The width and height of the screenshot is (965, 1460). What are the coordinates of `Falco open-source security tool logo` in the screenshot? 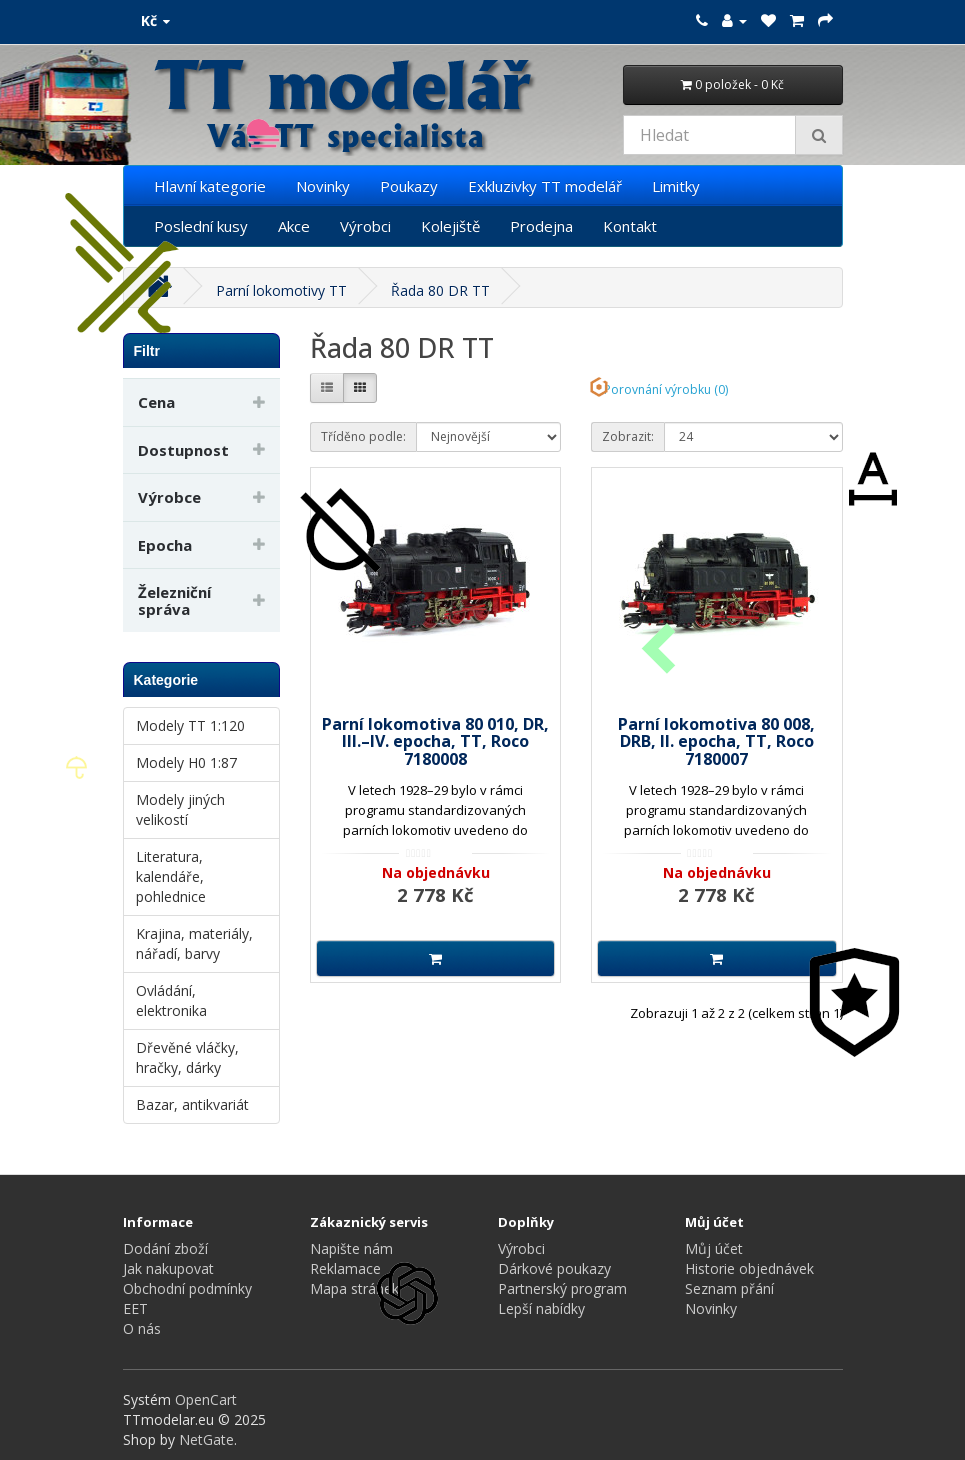 It's located at (122, 263).